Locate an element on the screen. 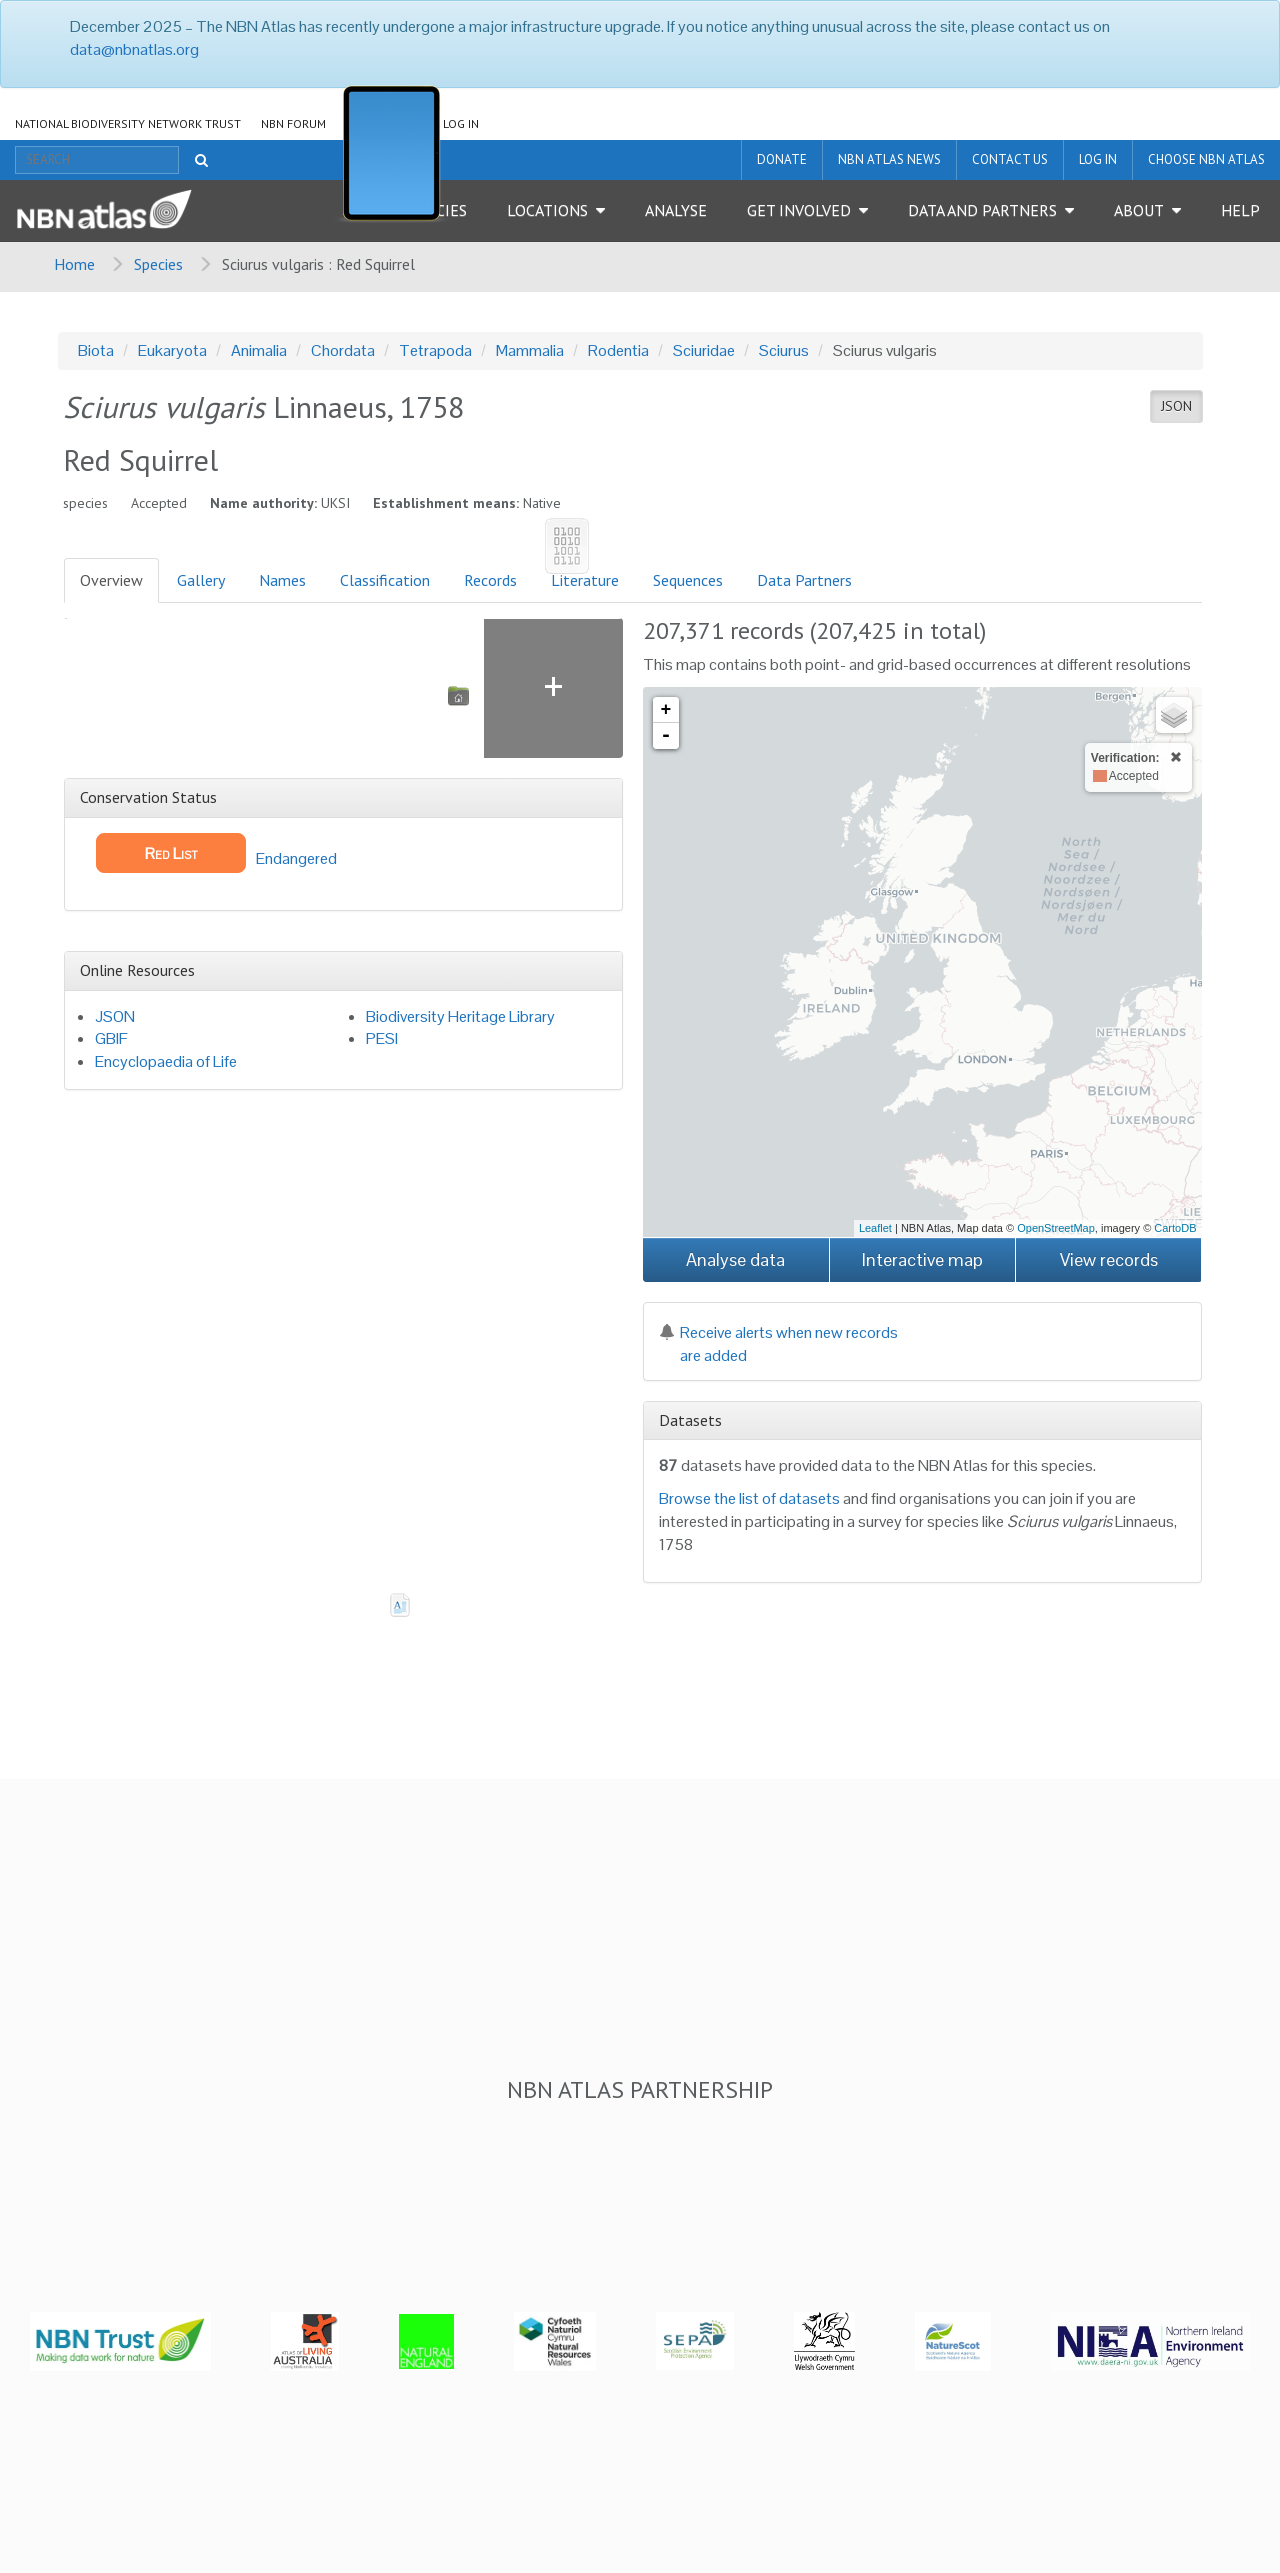 This screenshot has height=2573, width=1280. indicates a Windows executable or downloadable program file is located at coordinates (567, 546).